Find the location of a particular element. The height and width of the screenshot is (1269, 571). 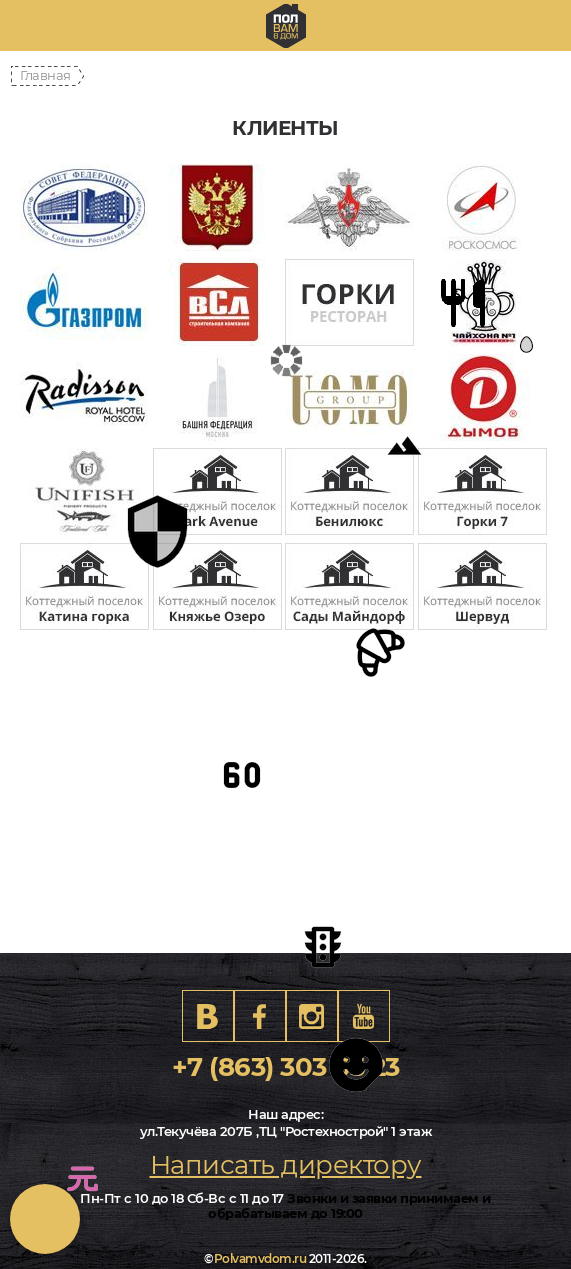

switch to terrain map view is located at coordinates (404, 445).